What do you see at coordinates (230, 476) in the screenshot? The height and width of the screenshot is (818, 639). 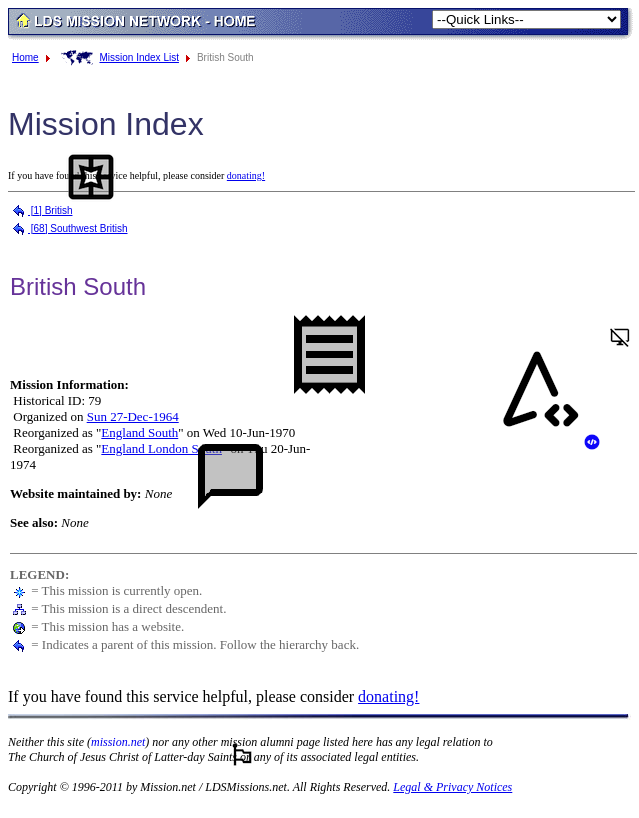 I see `open chat or messaging` at bounding box center [230, 476].